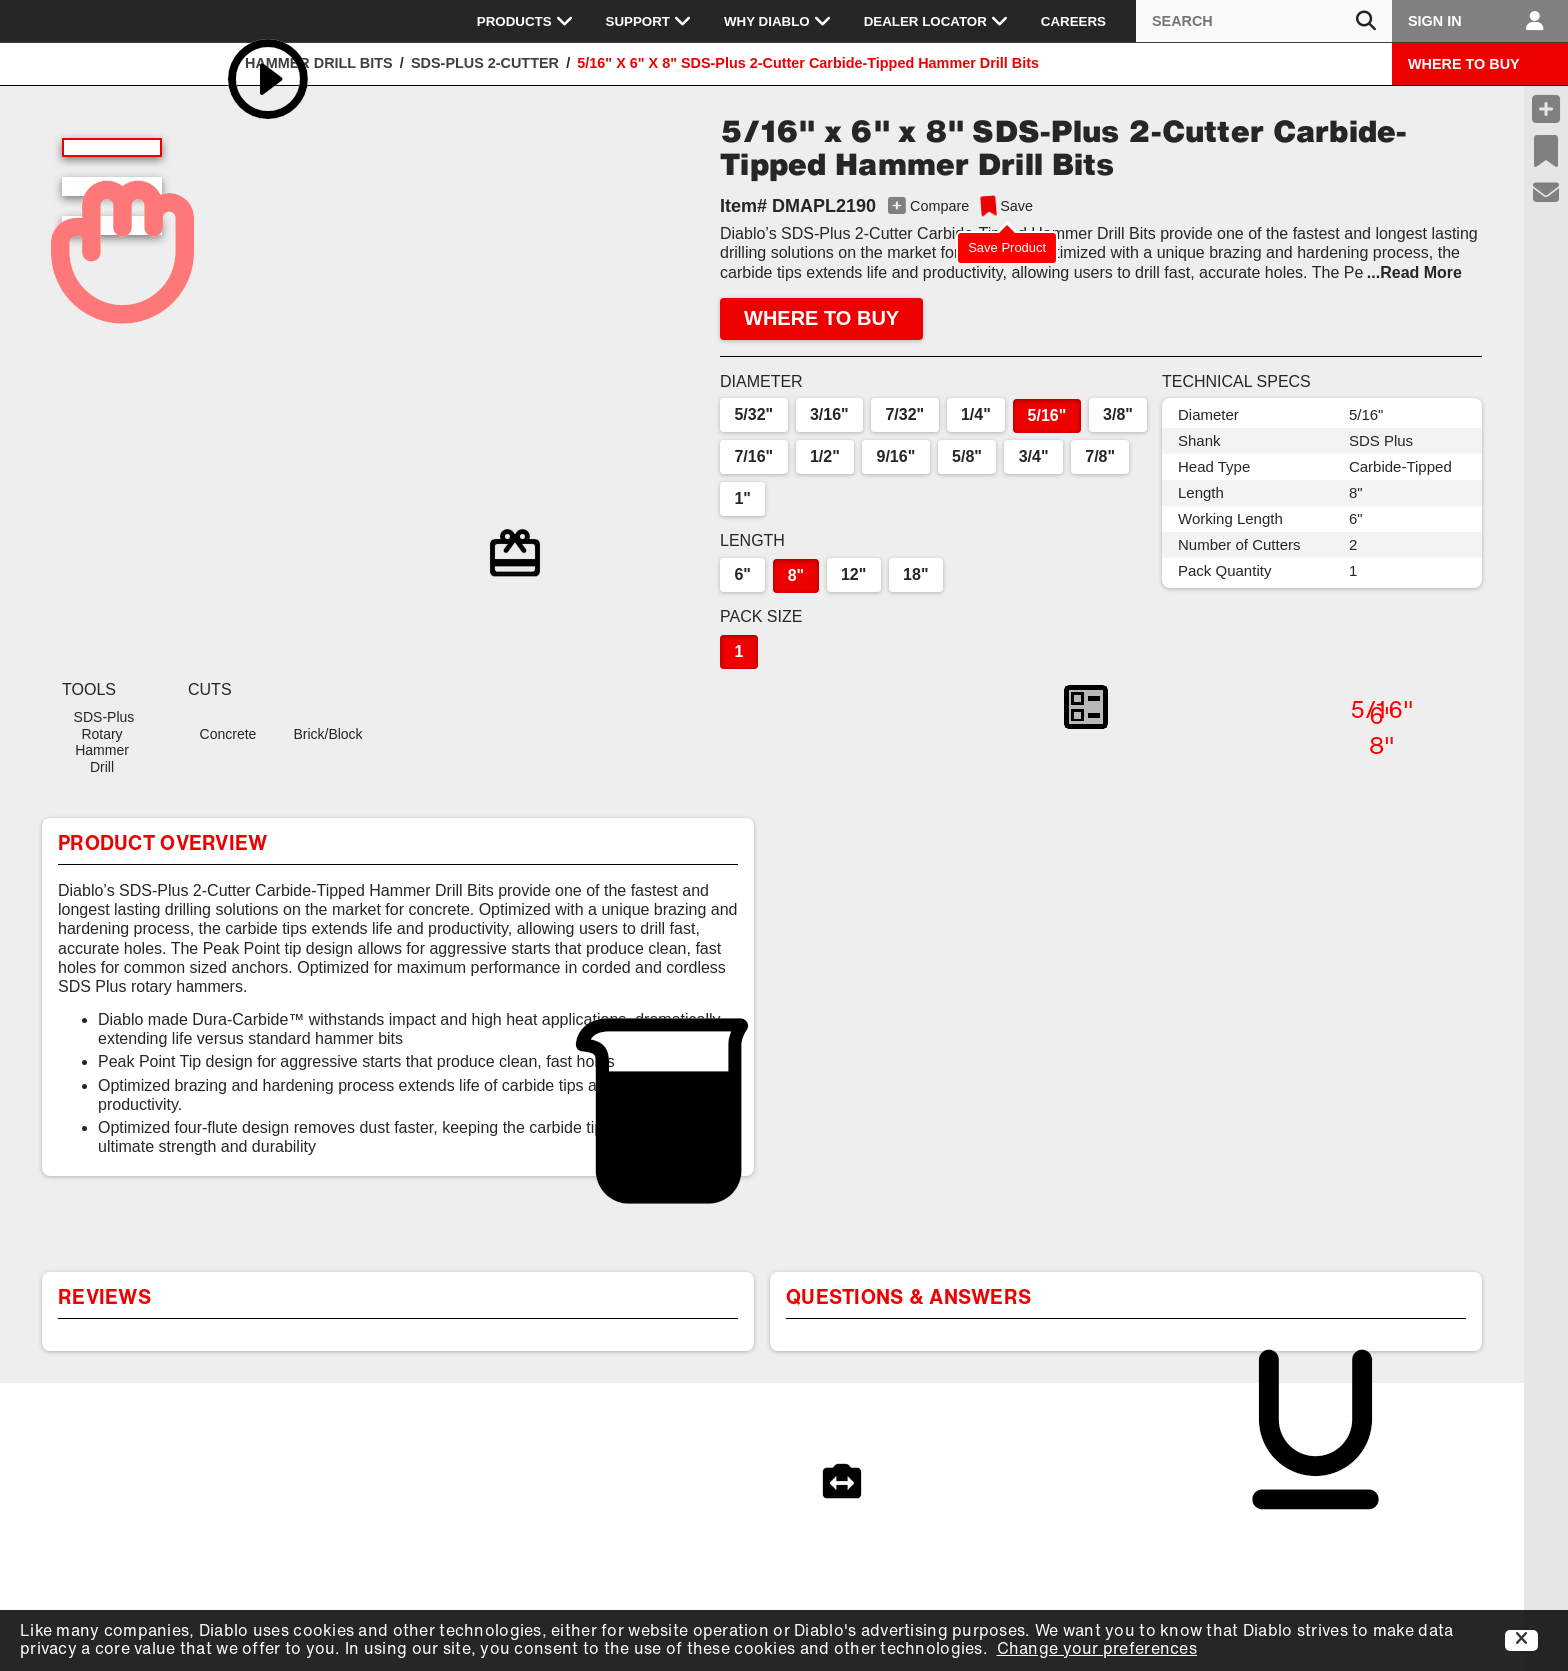 The height and width of the screenshot is (1671, 1568). I want to click on switch between front and rear camera, so click(842, 1483).